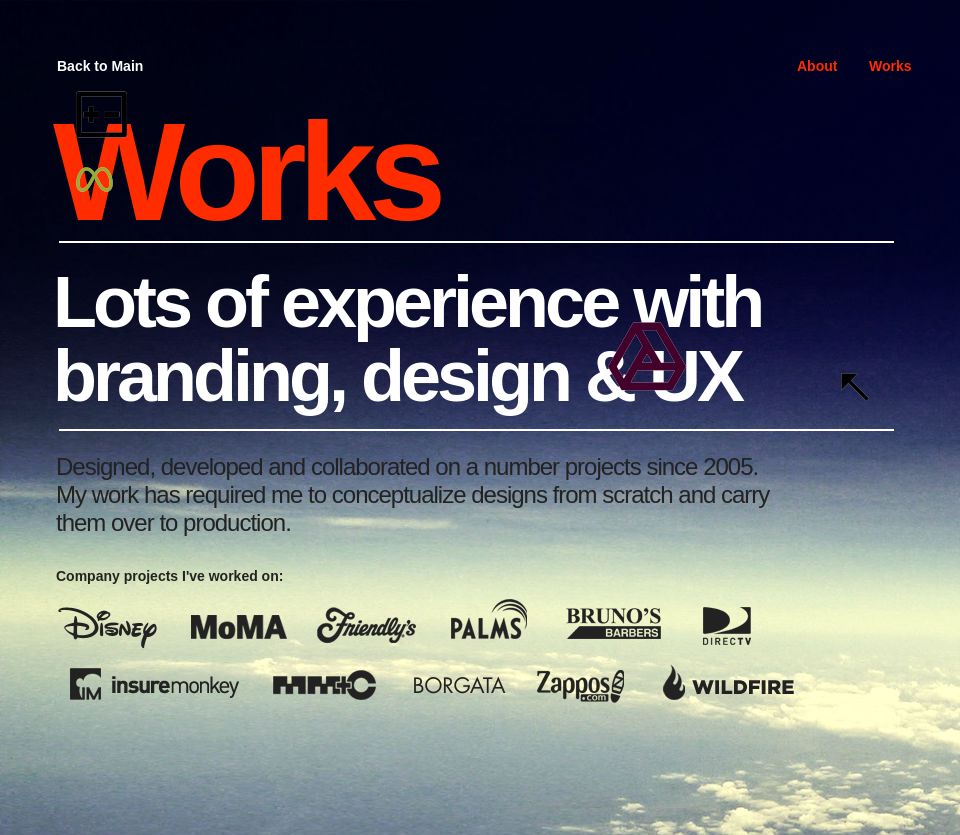 This screenshot has height=835, width=960. I want to click on adjust quantity or value up or down, so click(101, 114).